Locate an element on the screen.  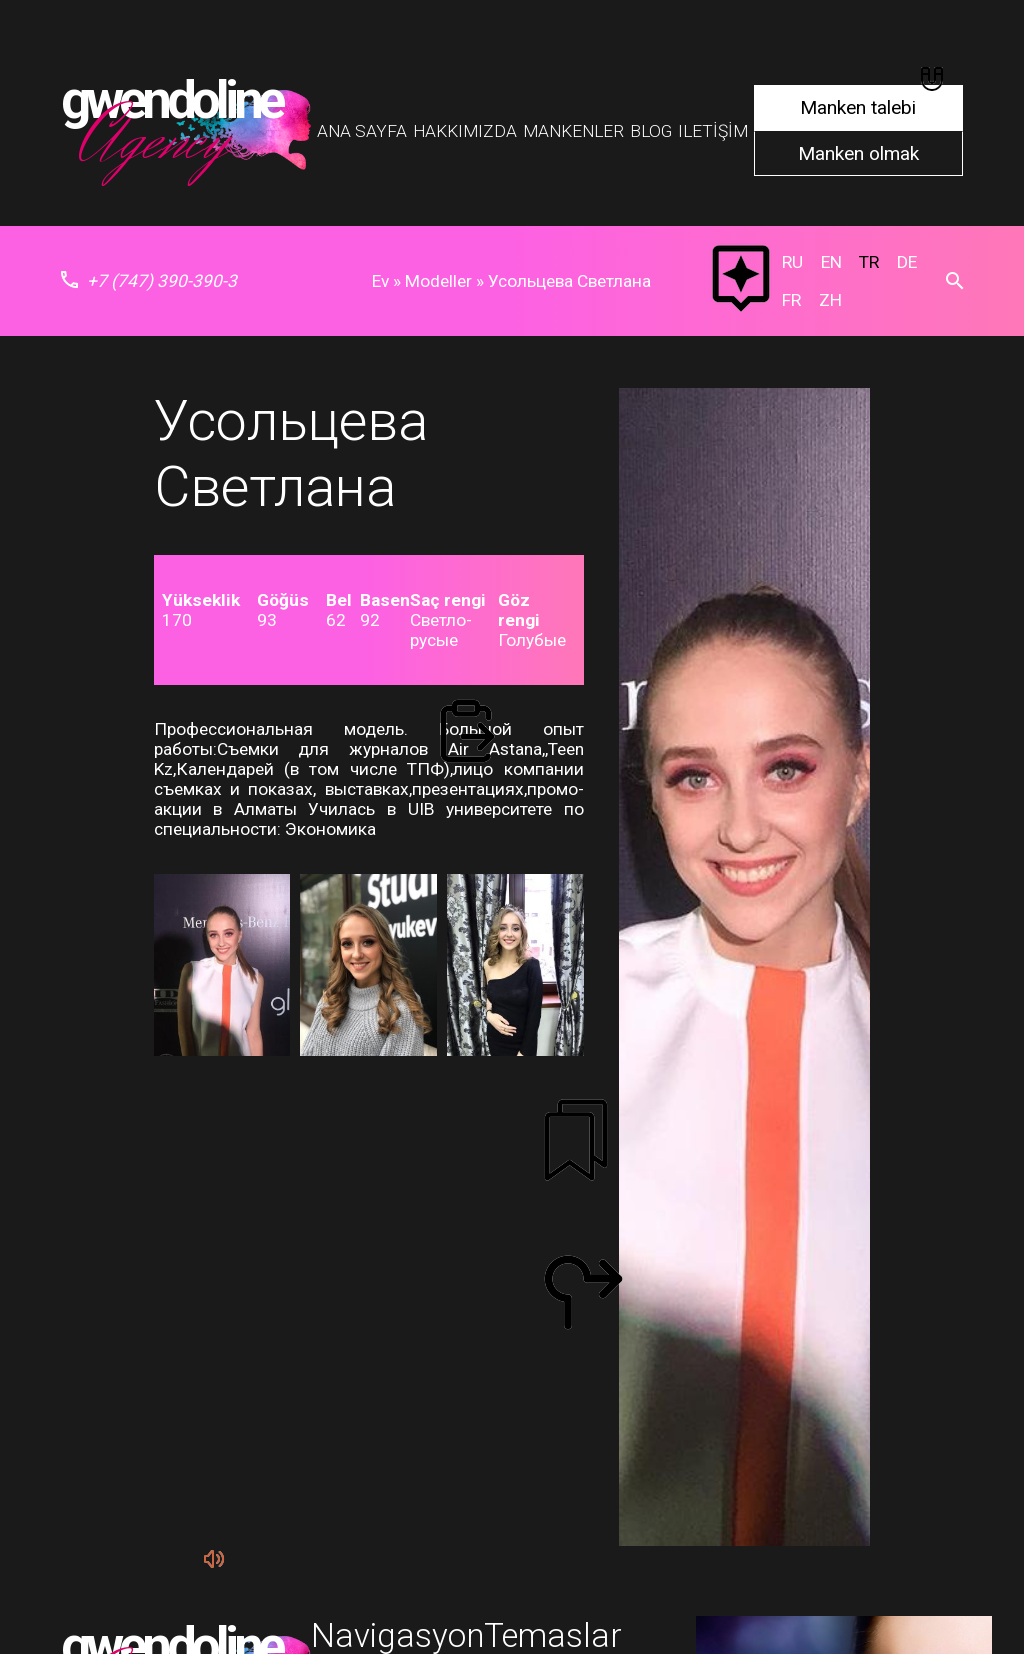
paste content from clipboard is located at coordinates (466, 731).